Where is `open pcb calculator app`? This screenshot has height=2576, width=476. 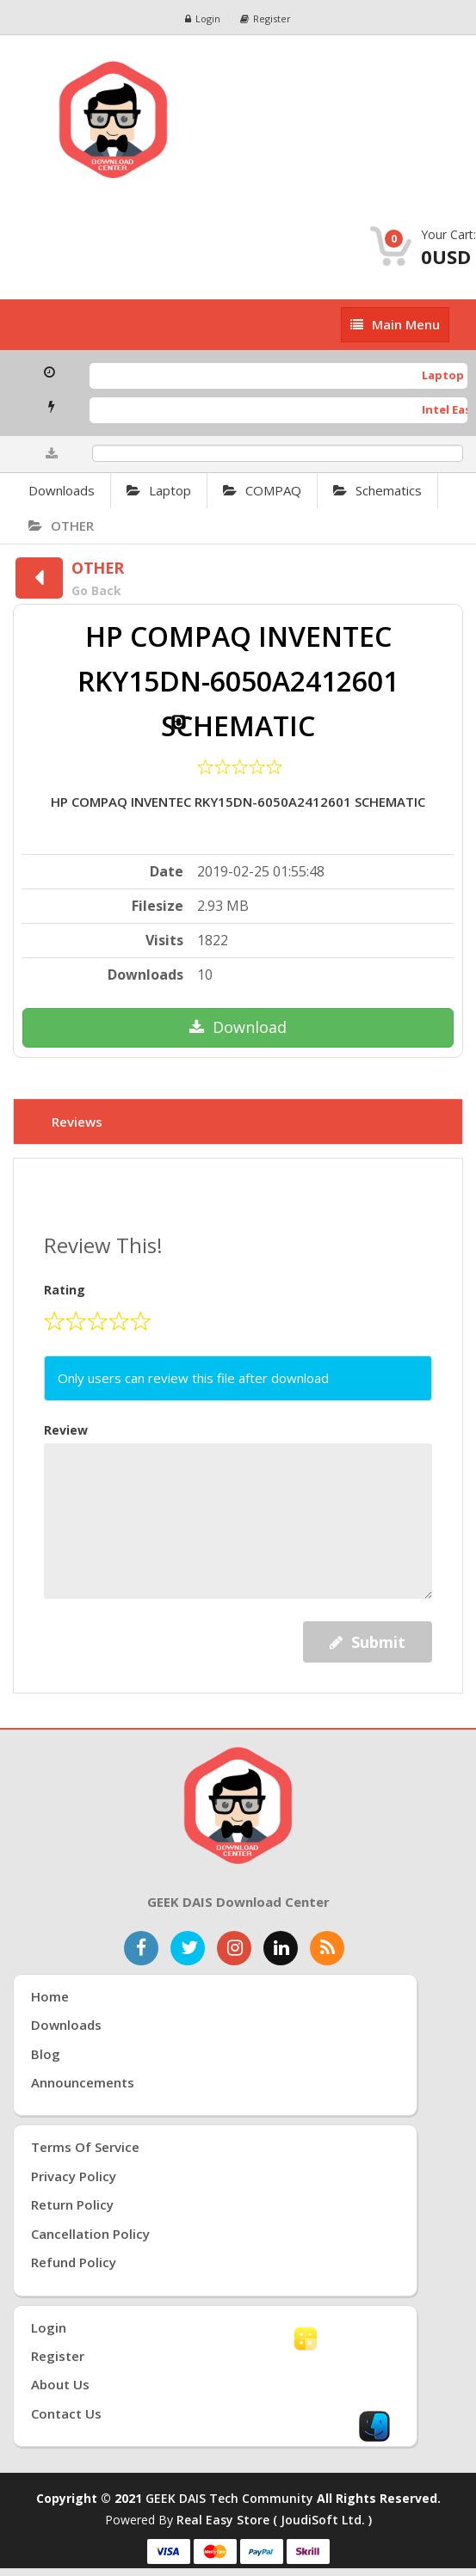 open pcb calculator app is located at coordinates (306, 2339).